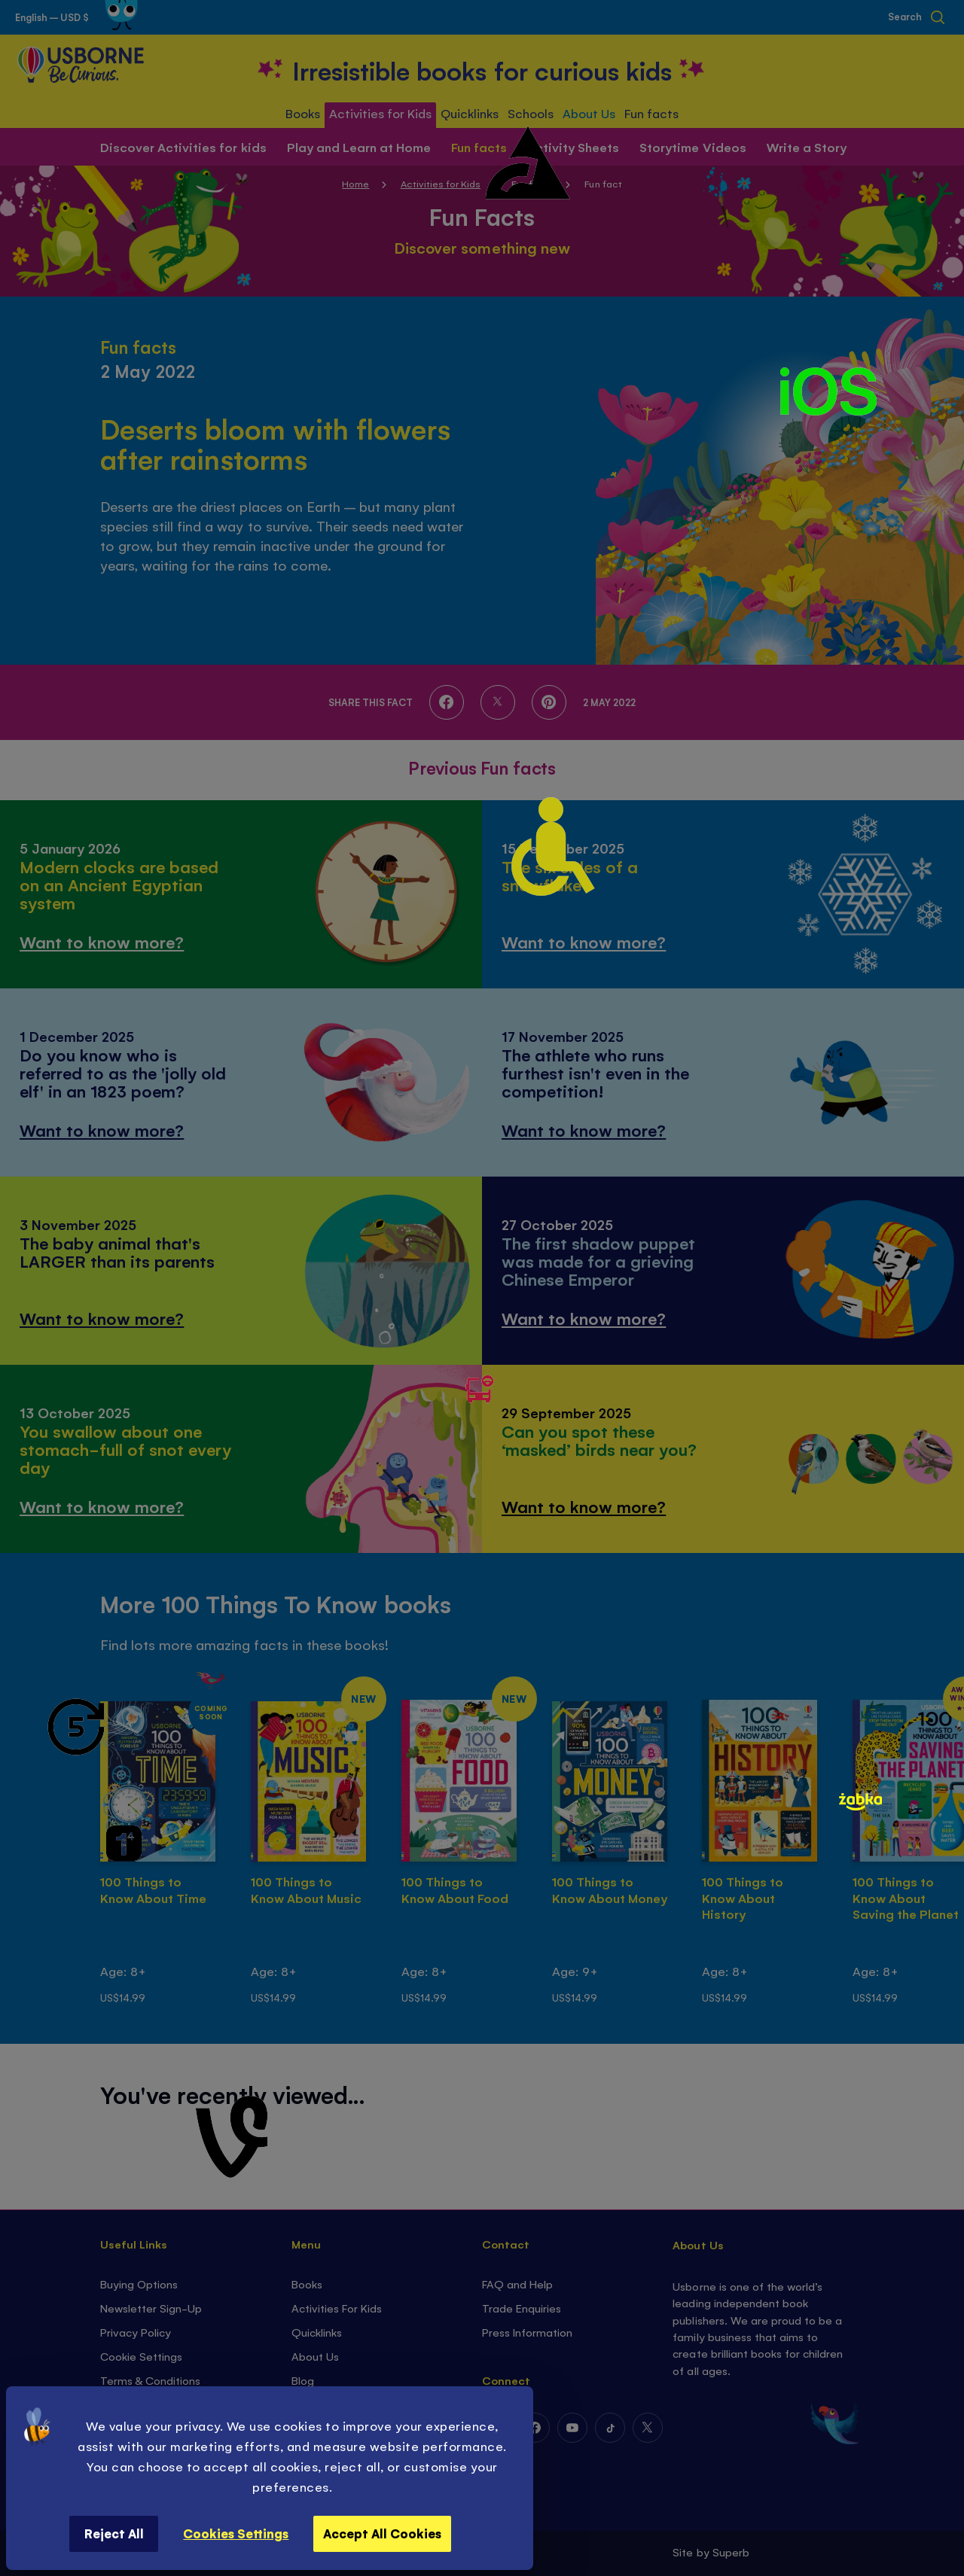  Describe the element at coordinates (479, 1390) in the screenshot. I see `indicates bus has wifi available` at that location.